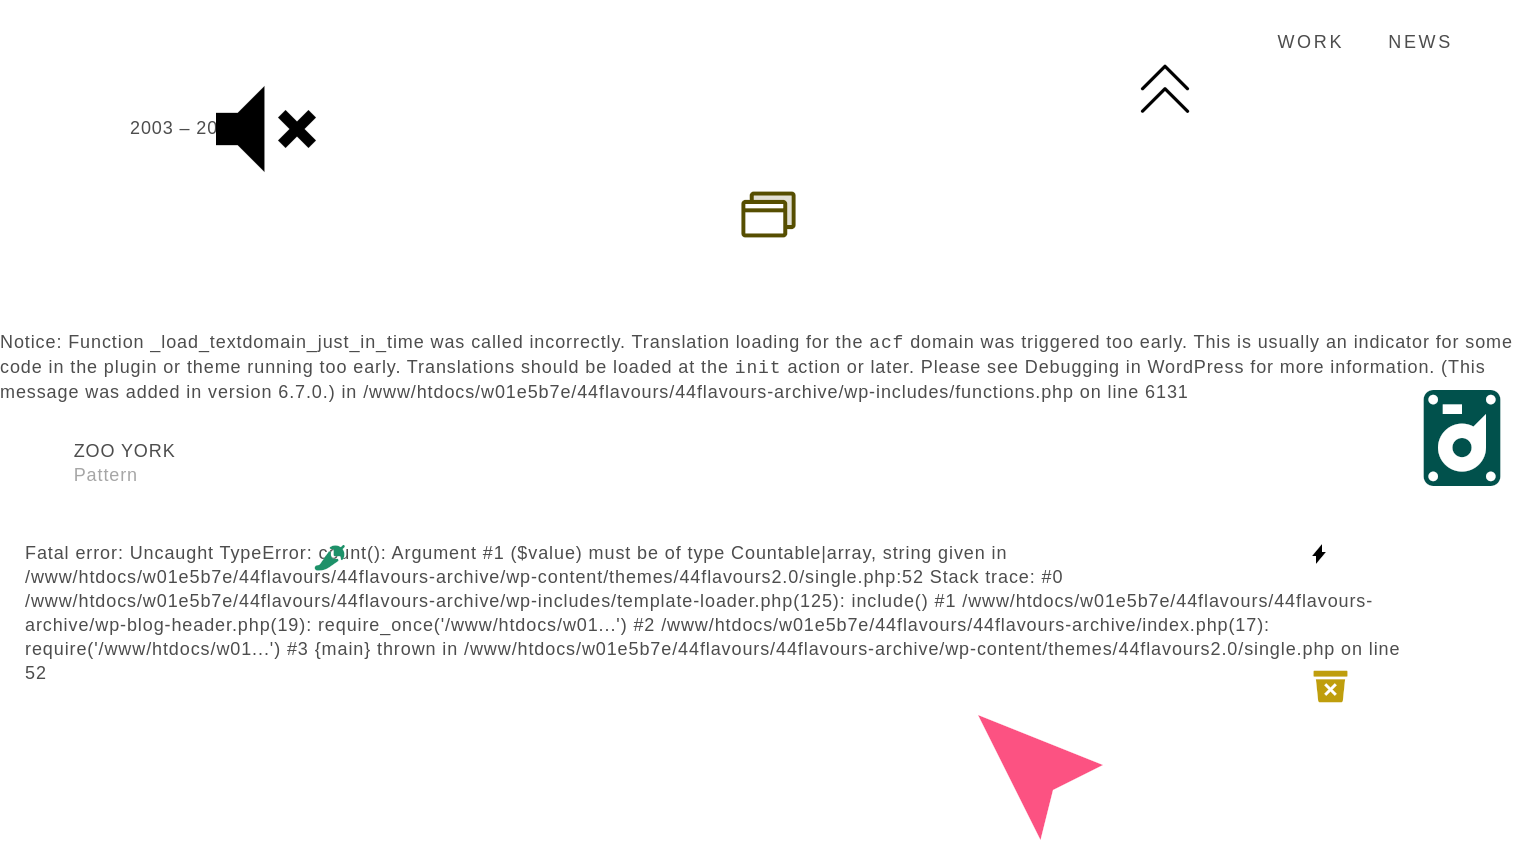  Describe the element at coordinates (1165, 91) in the screenshot. I see `scroll to top of page` at that location.